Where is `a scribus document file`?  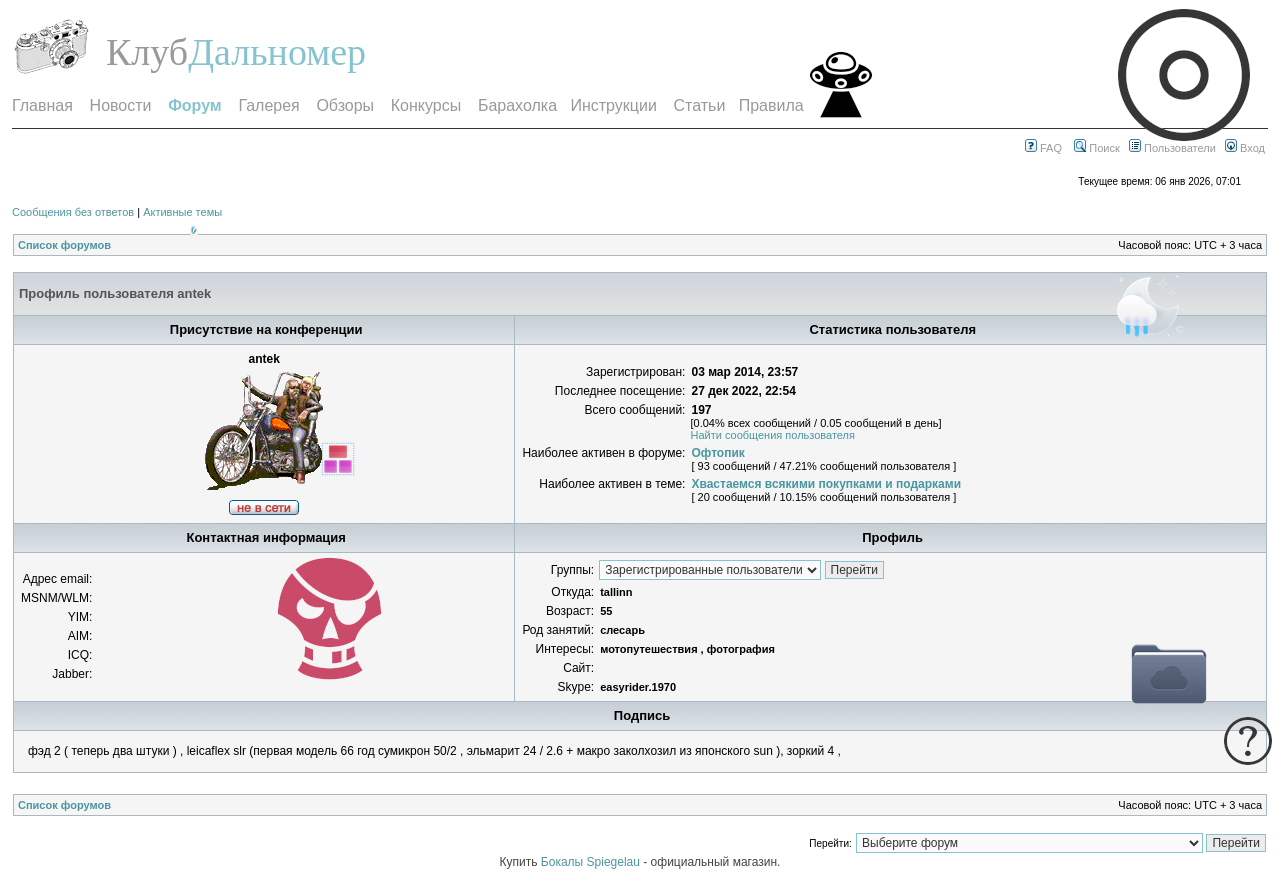 a scribus document file is located at coordinates (189, 231).